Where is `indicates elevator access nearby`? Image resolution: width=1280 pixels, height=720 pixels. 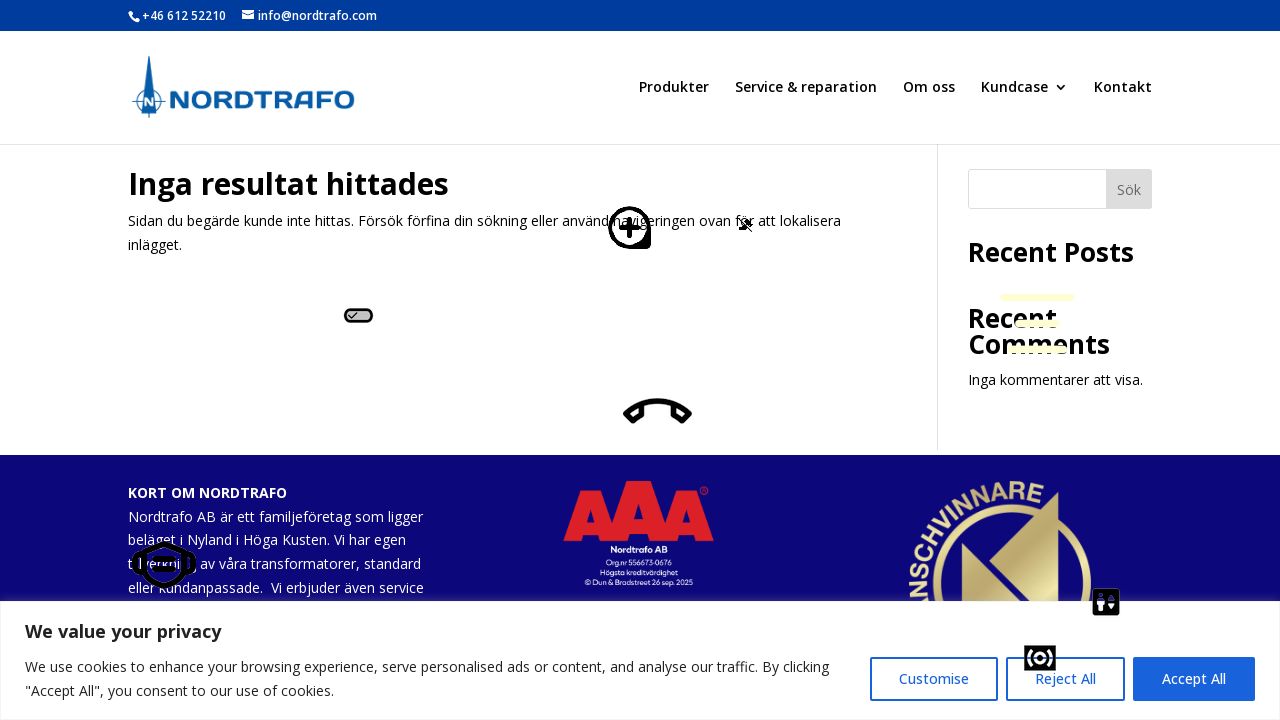
indicates elevator access nearby is located at coordinates (1106, 602).